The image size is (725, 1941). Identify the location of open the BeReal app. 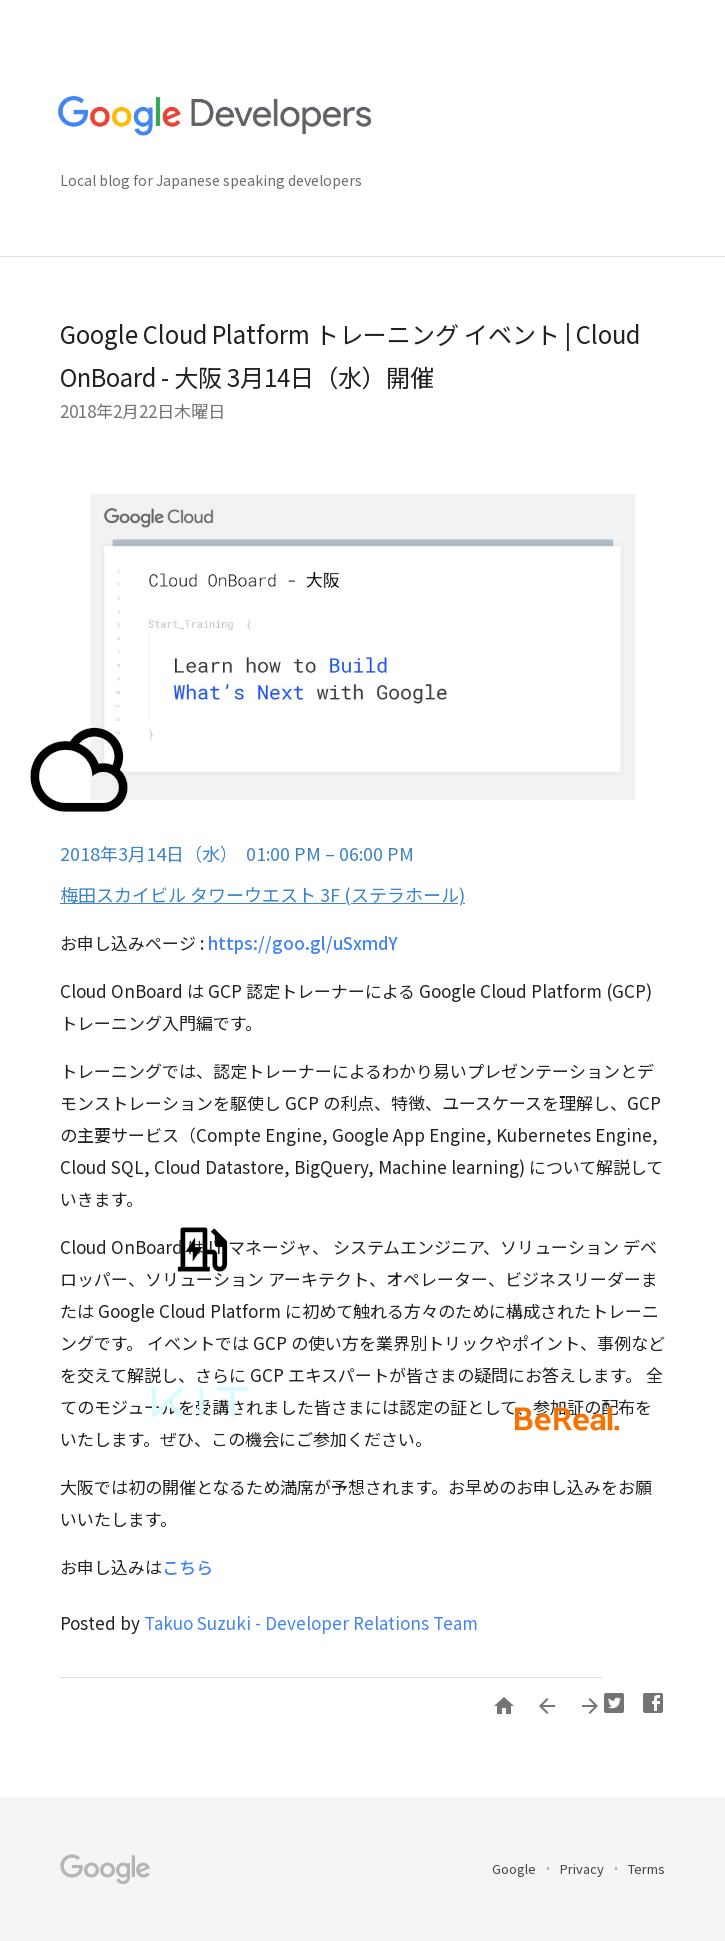
(567, 1419).